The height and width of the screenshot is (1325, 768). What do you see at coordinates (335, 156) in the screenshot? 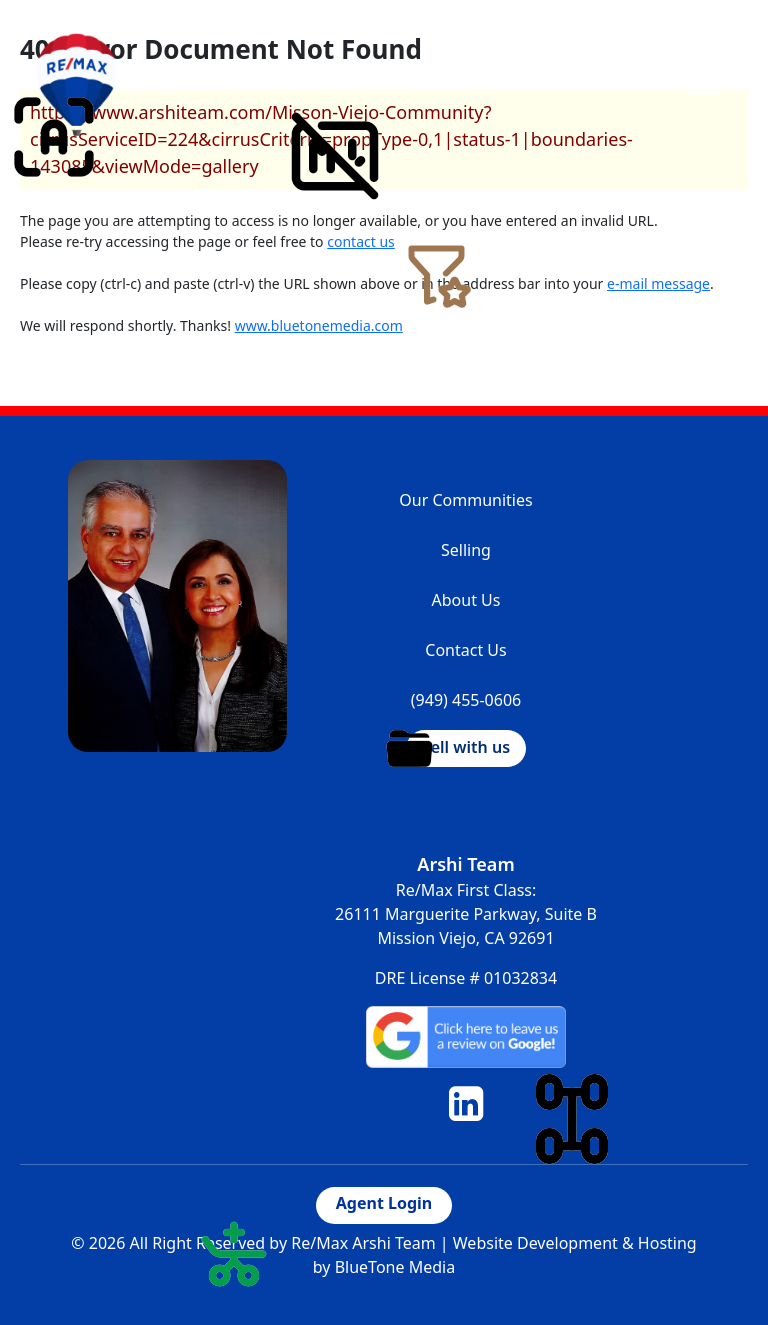
I see `disable markdown formatting` at bounding box center [335, 156].